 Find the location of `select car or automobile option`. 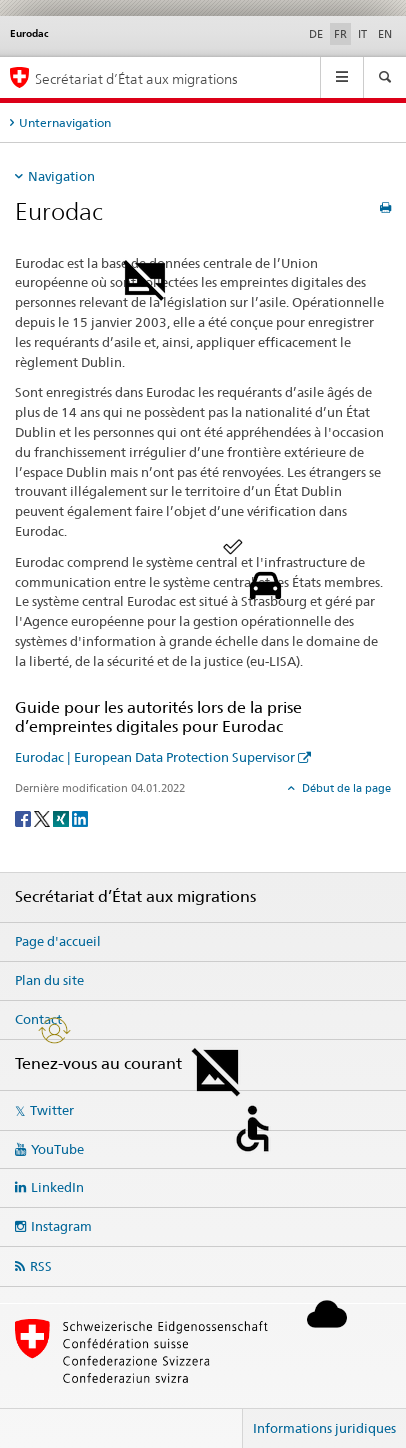

select car or automobile option is located at coordinates (265, 585).